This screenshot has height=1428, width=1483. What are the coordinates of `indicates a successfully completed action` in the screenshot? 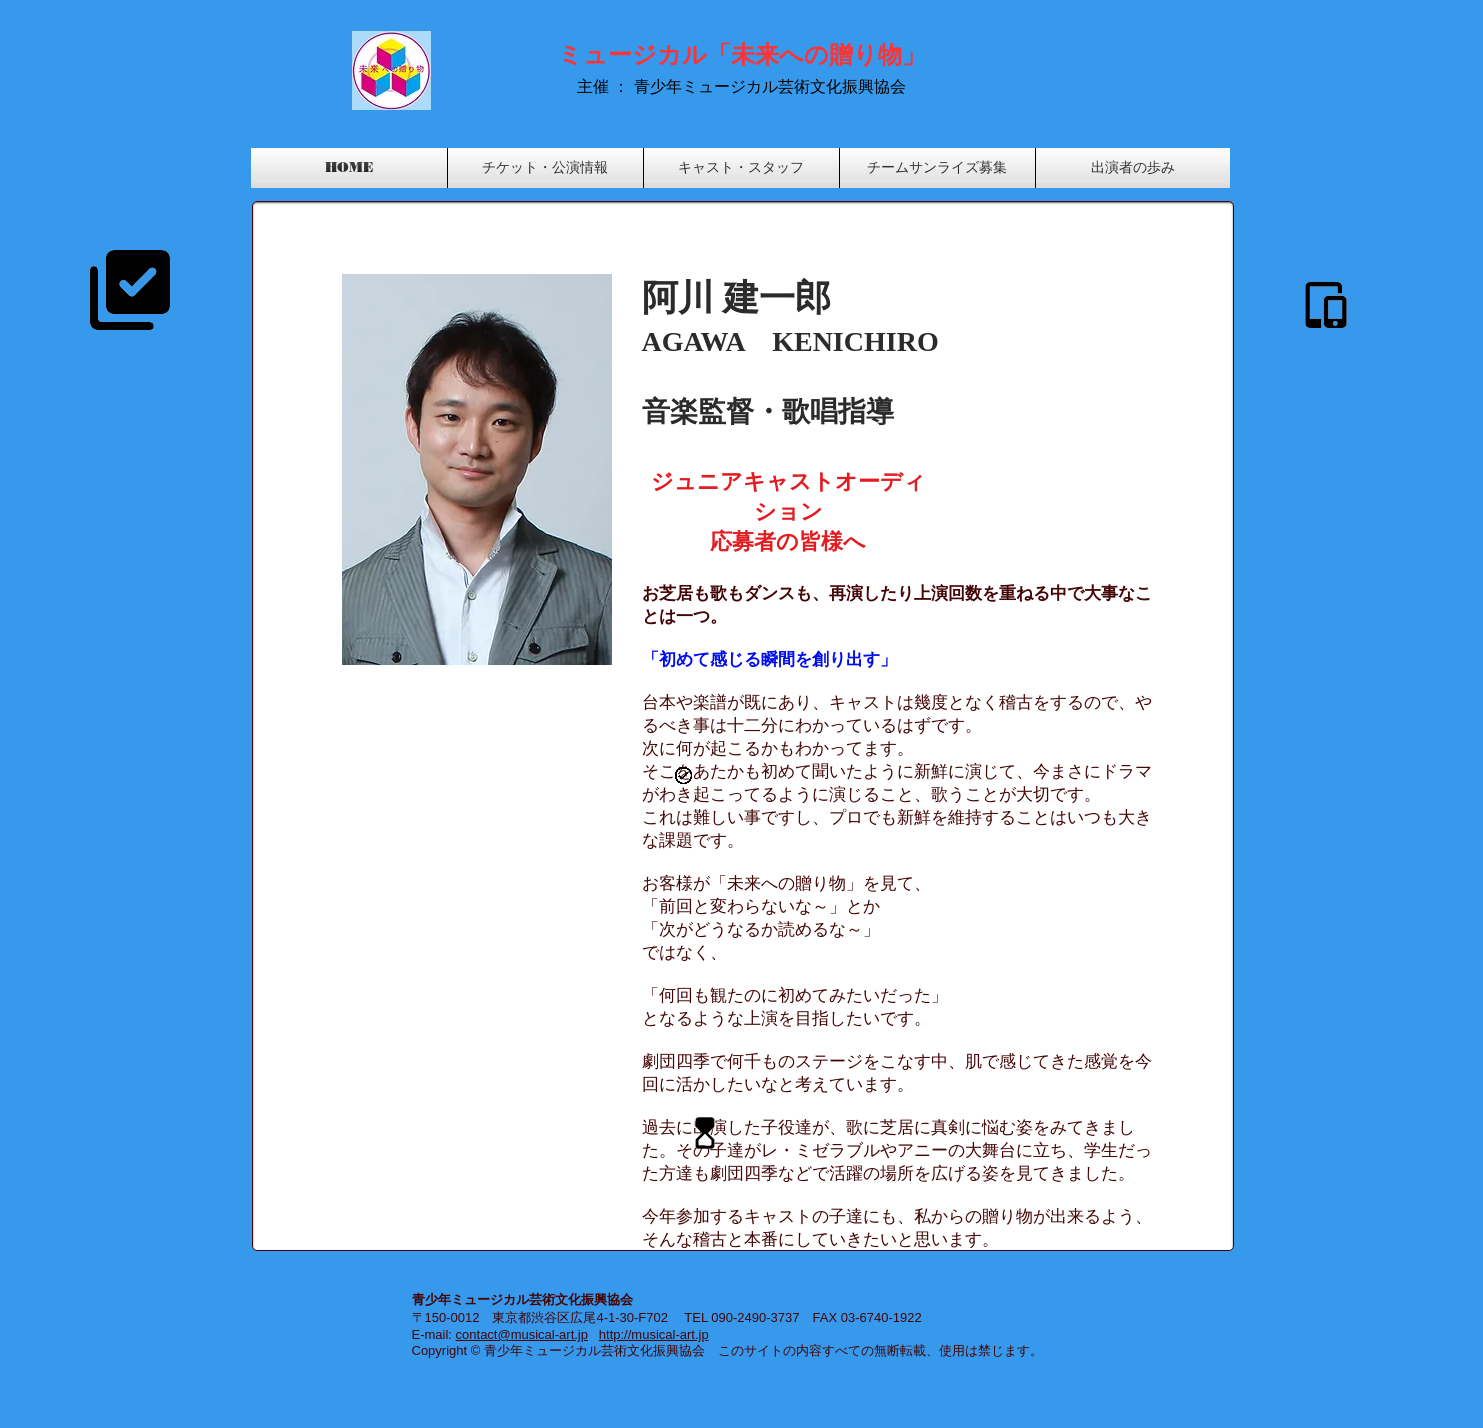 It's located at (683, 775).